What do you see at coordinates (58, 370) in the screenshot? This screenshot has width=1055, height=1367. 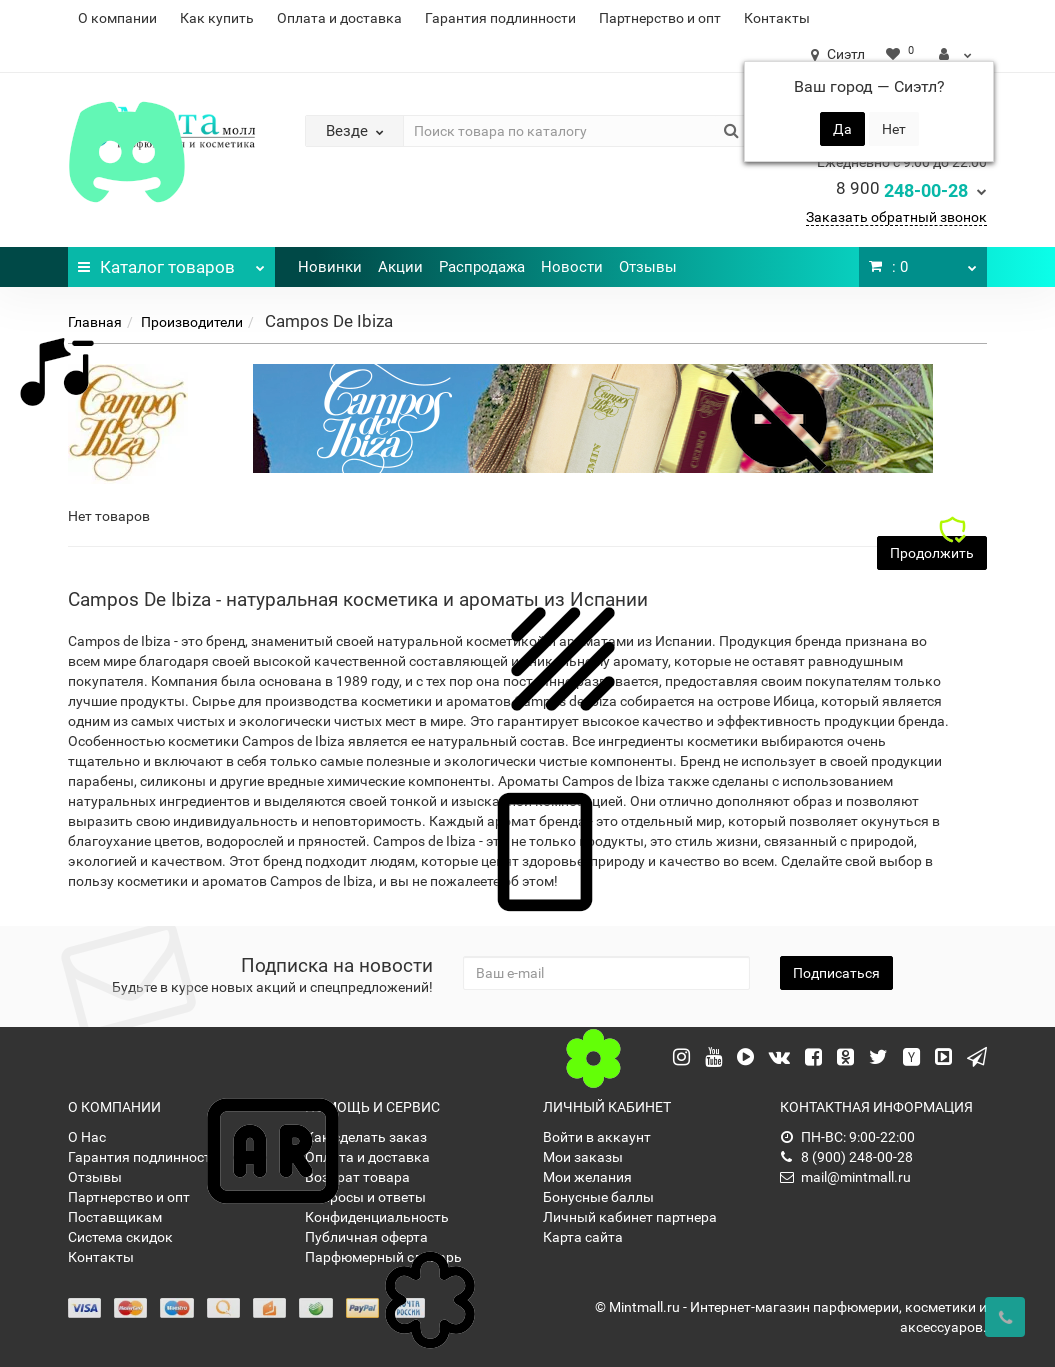 I see `remove a song from playlist` at bounding box center [58, 370].